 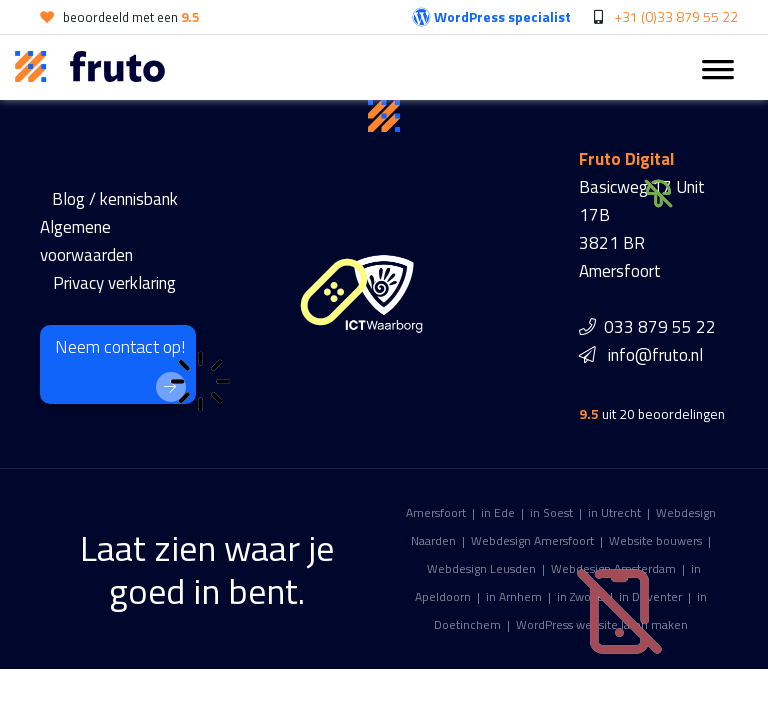 What do you see at coordinates (334, 292) in the screenshot?
I see `access health or medical settings` at bounding box center [334, 292].